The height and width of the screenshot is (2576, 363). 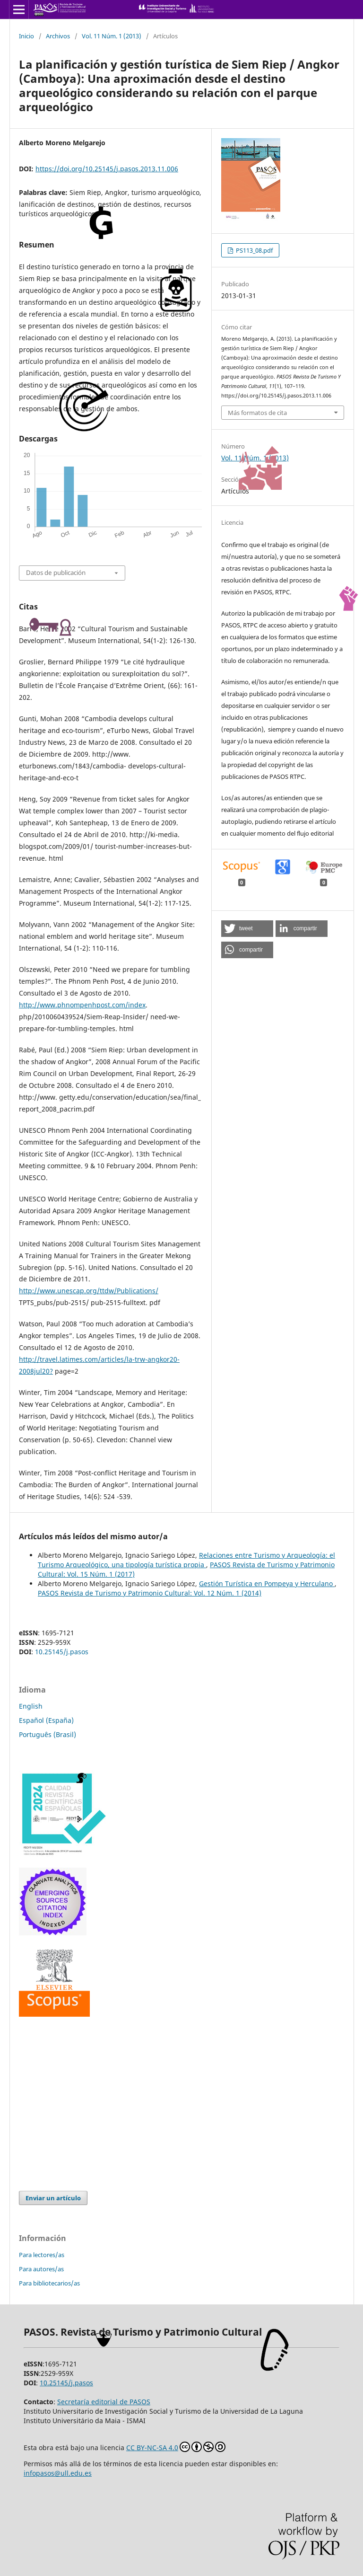 What do you see at coordinates (348, 598) in the screenshot?
I see `indicates strength or power action in a game` at bounding box center [348, 598].